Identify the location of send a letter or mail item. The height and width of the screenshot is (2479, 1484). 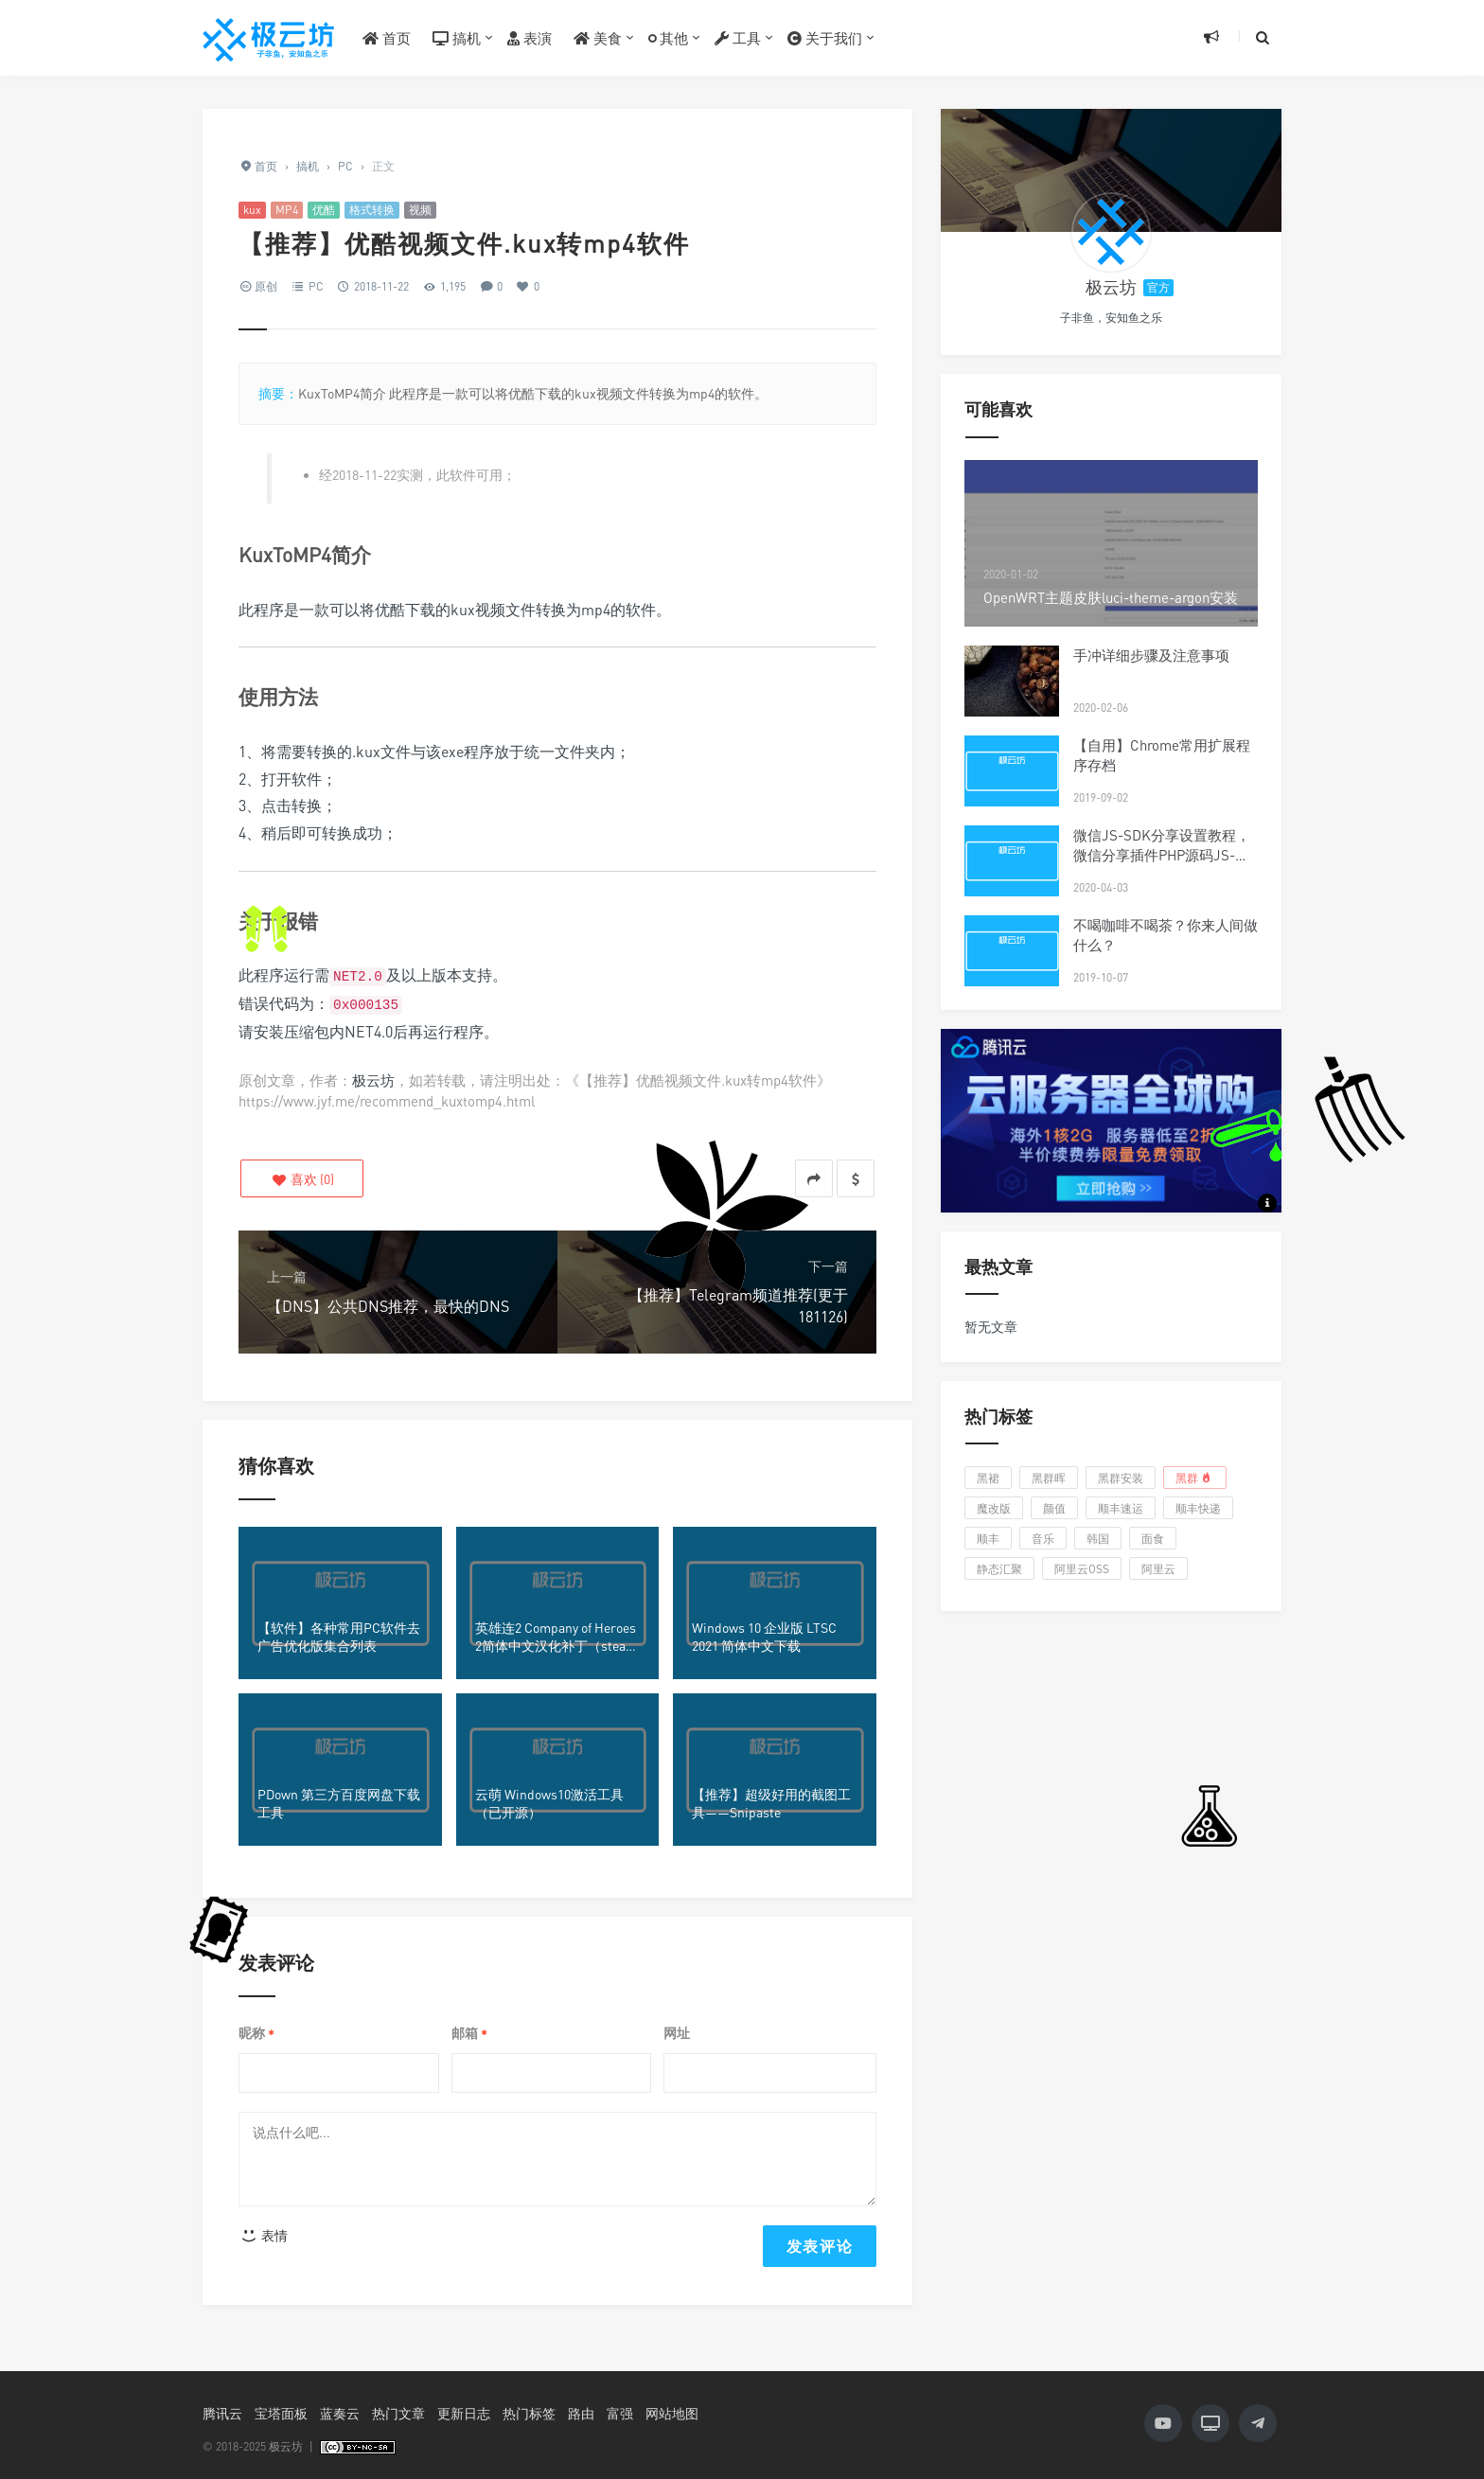
(218, 1929).